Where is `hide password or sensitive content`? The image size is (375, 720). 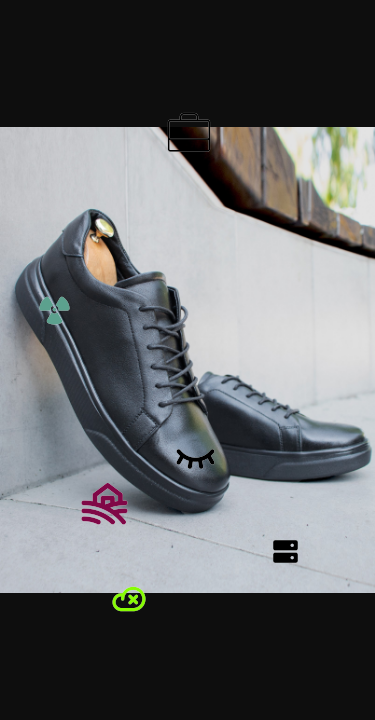
hide password or sensitive content is located at coordinates (195, 455).